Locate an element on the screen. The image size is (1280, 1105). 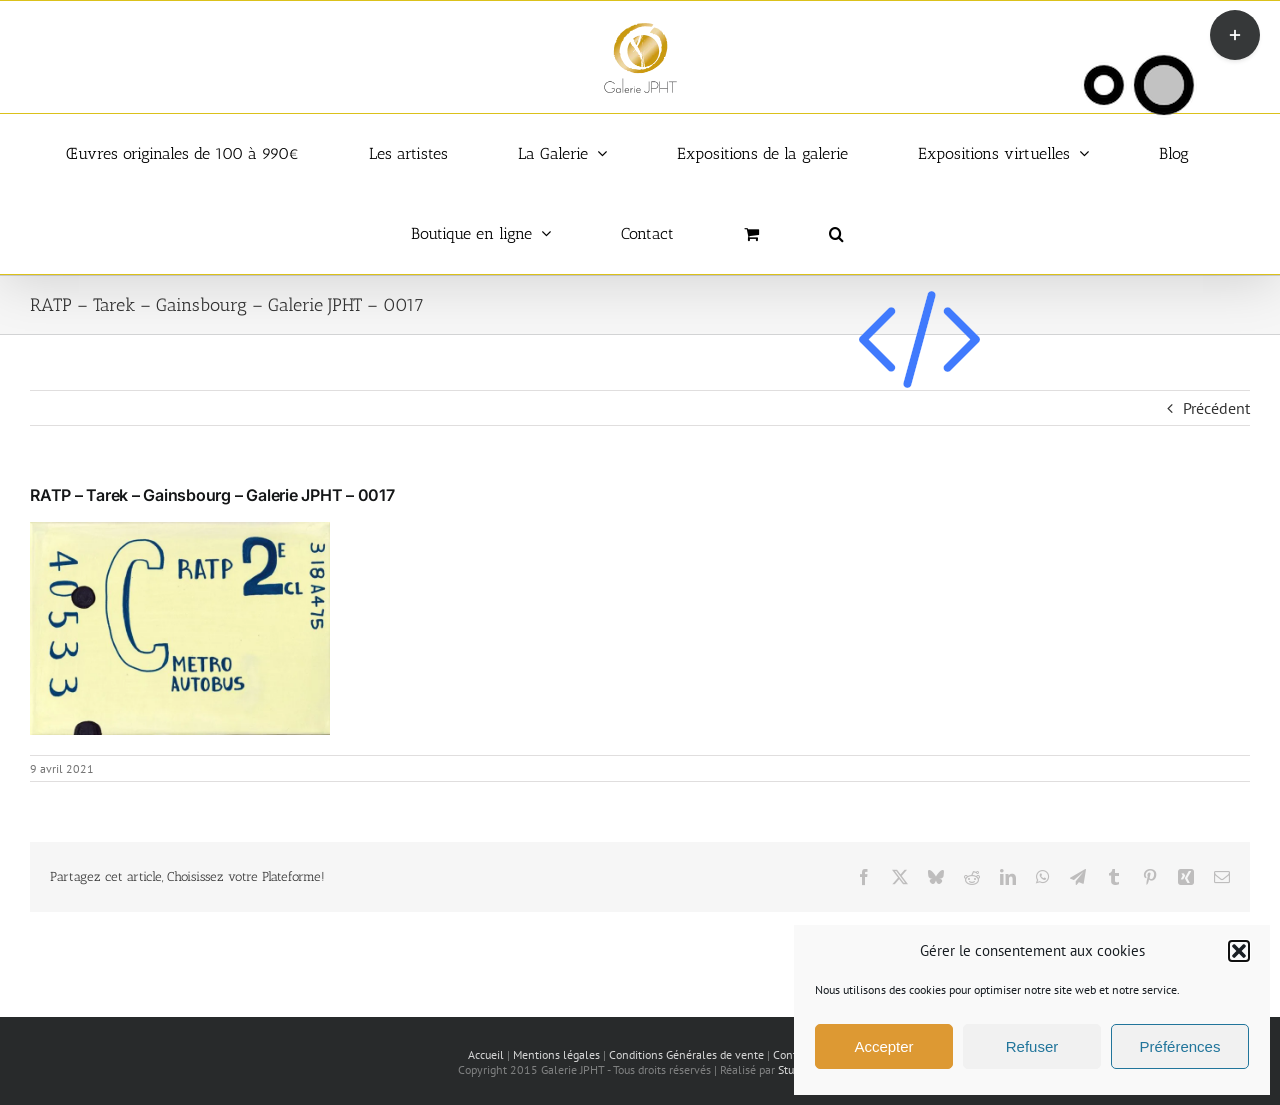
view or edit source code is located at coordinates (919, 339).